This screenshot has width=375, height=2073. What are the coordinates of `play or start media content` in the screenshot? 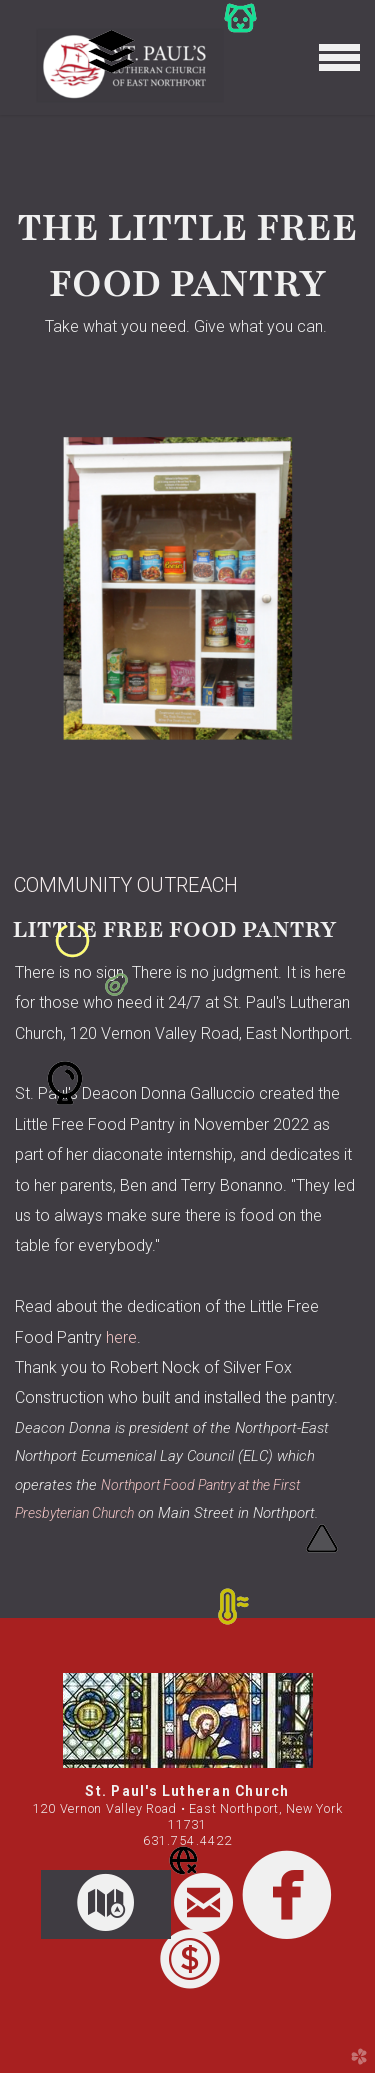 It's located at (322, 1539).